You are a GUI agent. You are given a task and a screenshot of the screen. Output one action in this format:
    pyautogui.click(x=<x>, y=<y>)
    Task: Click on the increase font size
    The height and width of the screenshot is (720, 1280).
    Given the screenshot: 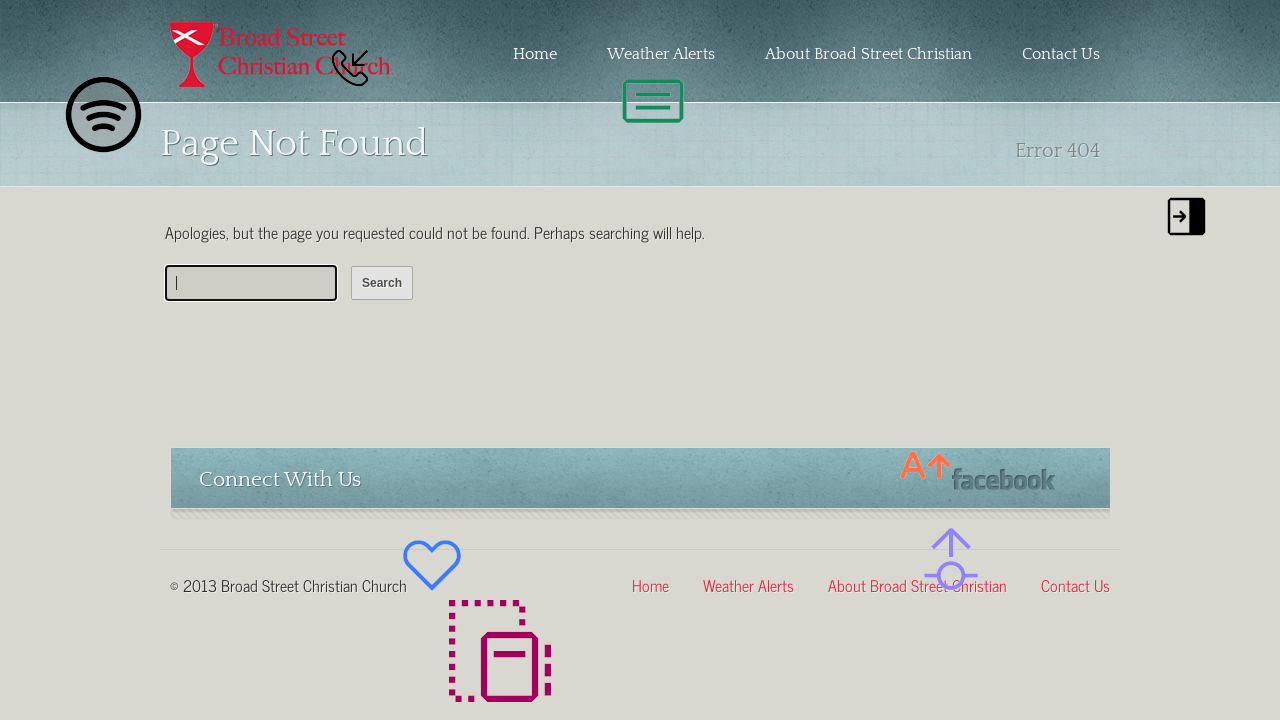 What is the action you would take?
    pyautogui.click(x=925, y=467)
    